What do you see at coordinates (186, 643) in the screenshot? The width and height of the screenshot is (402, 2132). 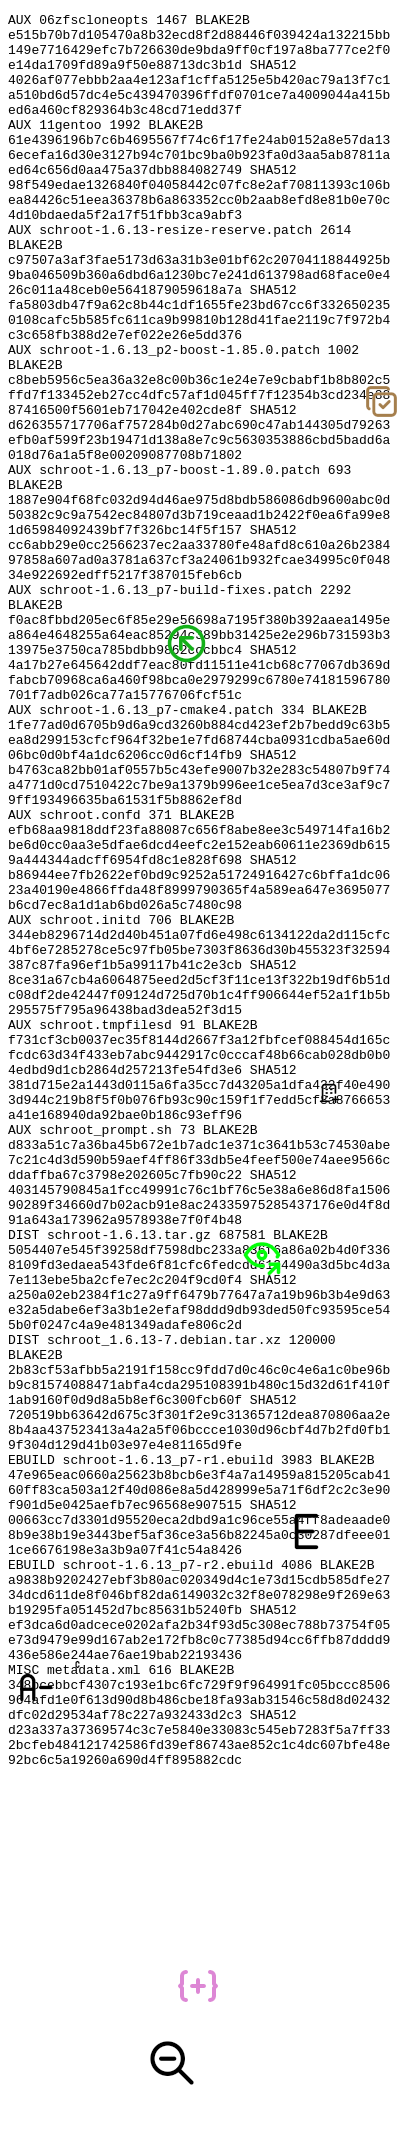 I see `navigate back to previous screen` at bounding box center [186, 643].